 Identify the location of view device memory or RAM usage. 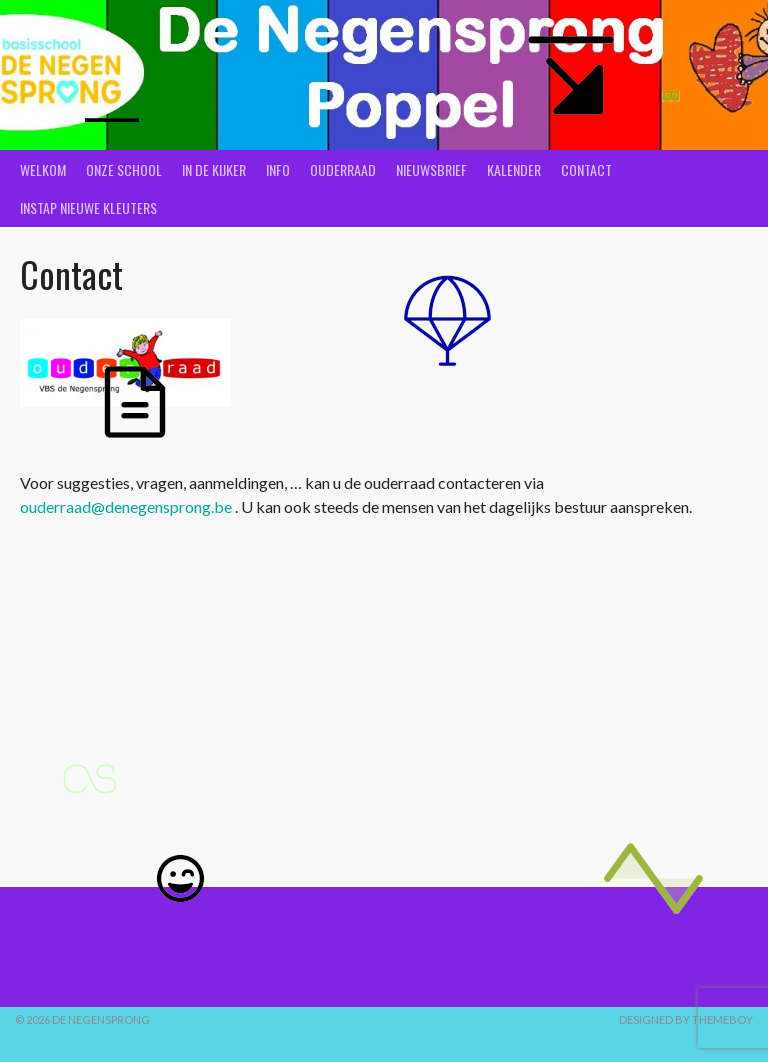
(671, 96).